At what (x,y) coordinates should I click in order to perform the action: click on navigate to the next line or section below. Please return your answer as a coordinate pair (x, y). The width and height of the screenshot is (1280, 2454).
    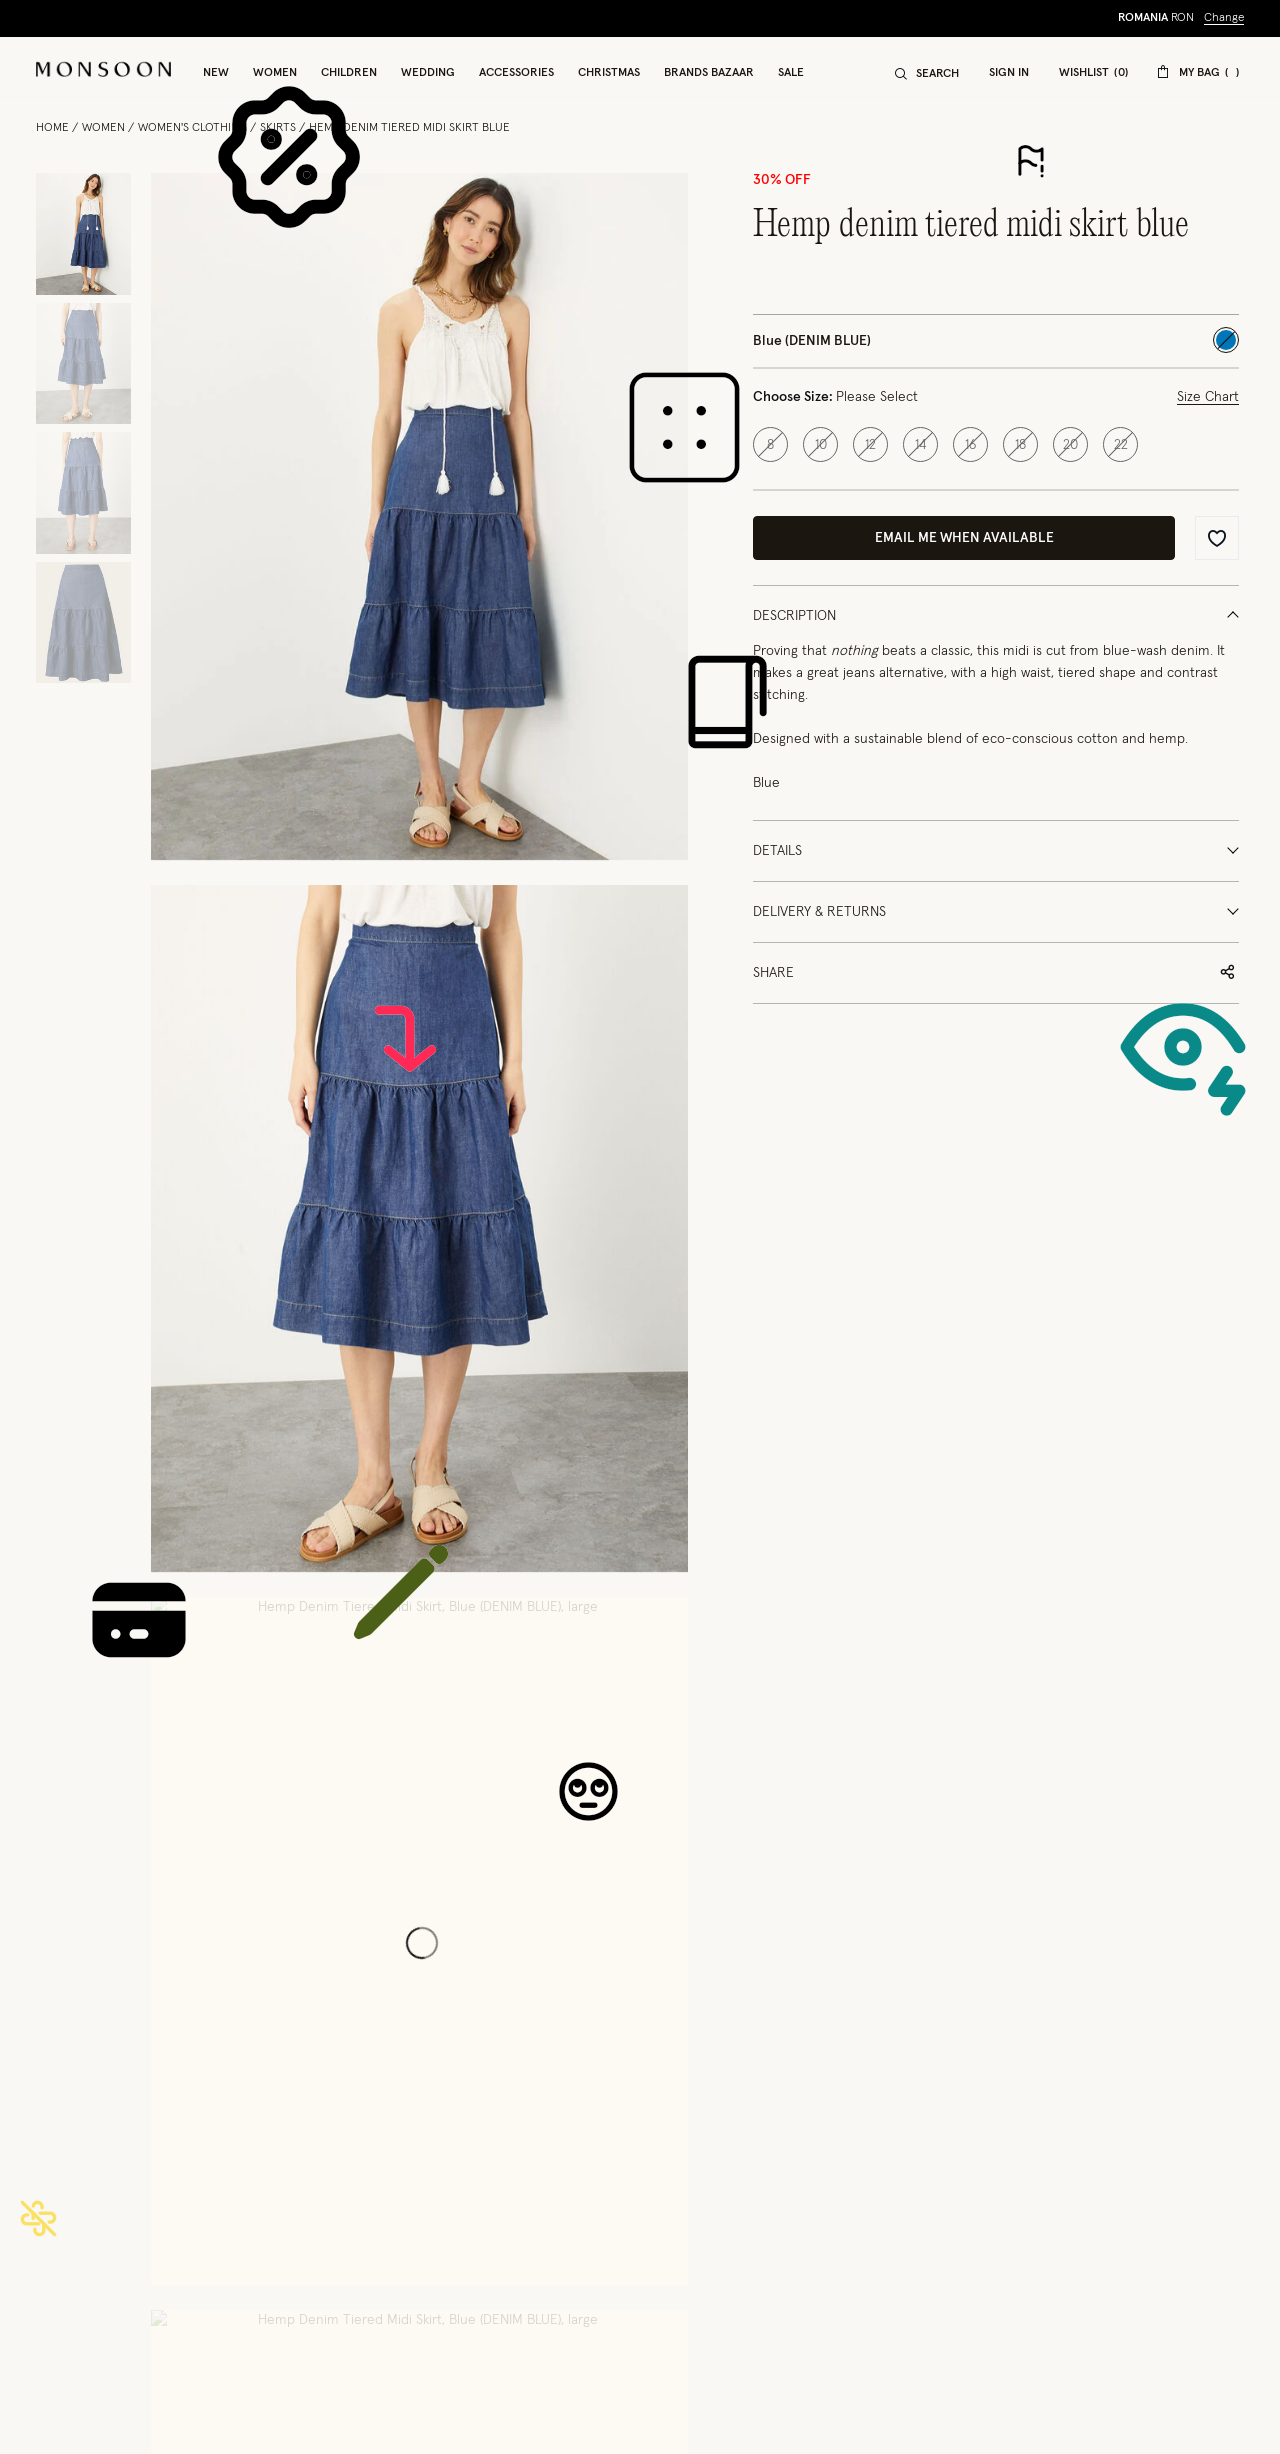
    Looking at the image, I should click on (405, 1036).